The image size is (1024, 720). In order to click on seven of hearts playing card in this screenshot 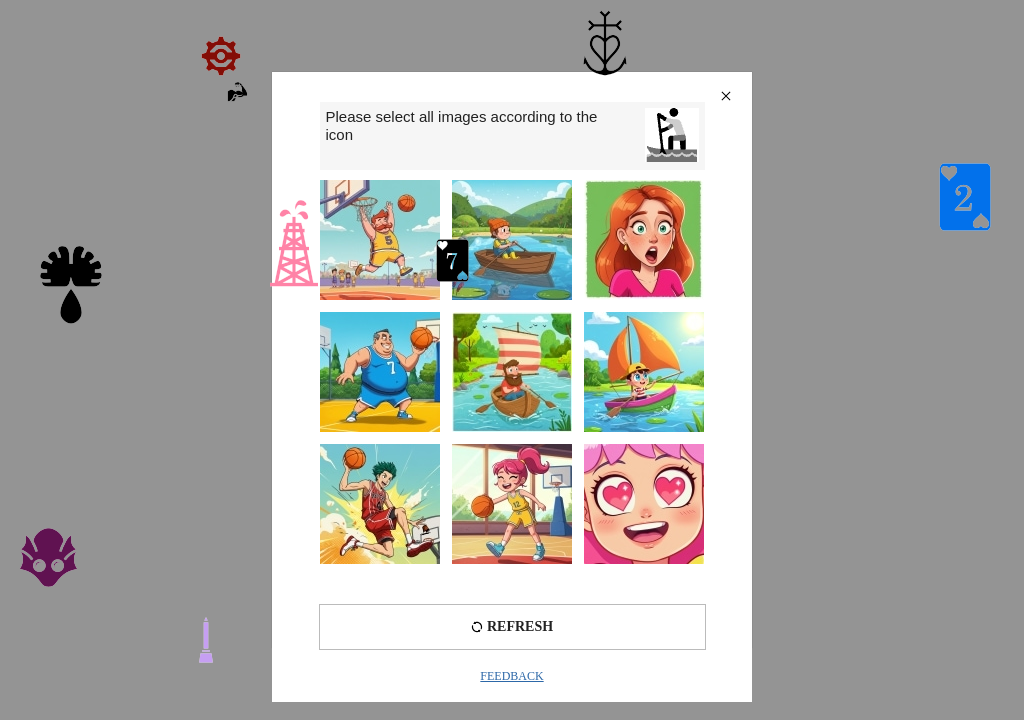, I will do `click(452, 260)`.